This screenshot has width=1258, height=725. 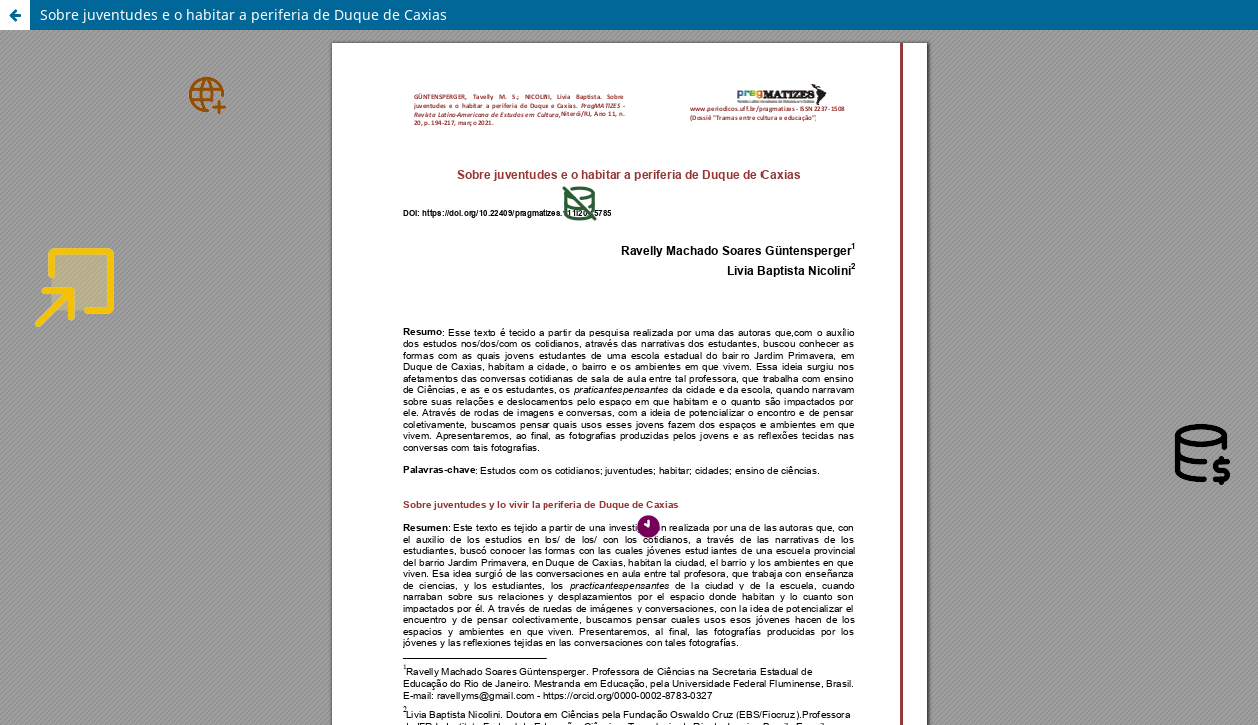 I want to click on database connection unavailable or offline, so click(x=579, y=203).